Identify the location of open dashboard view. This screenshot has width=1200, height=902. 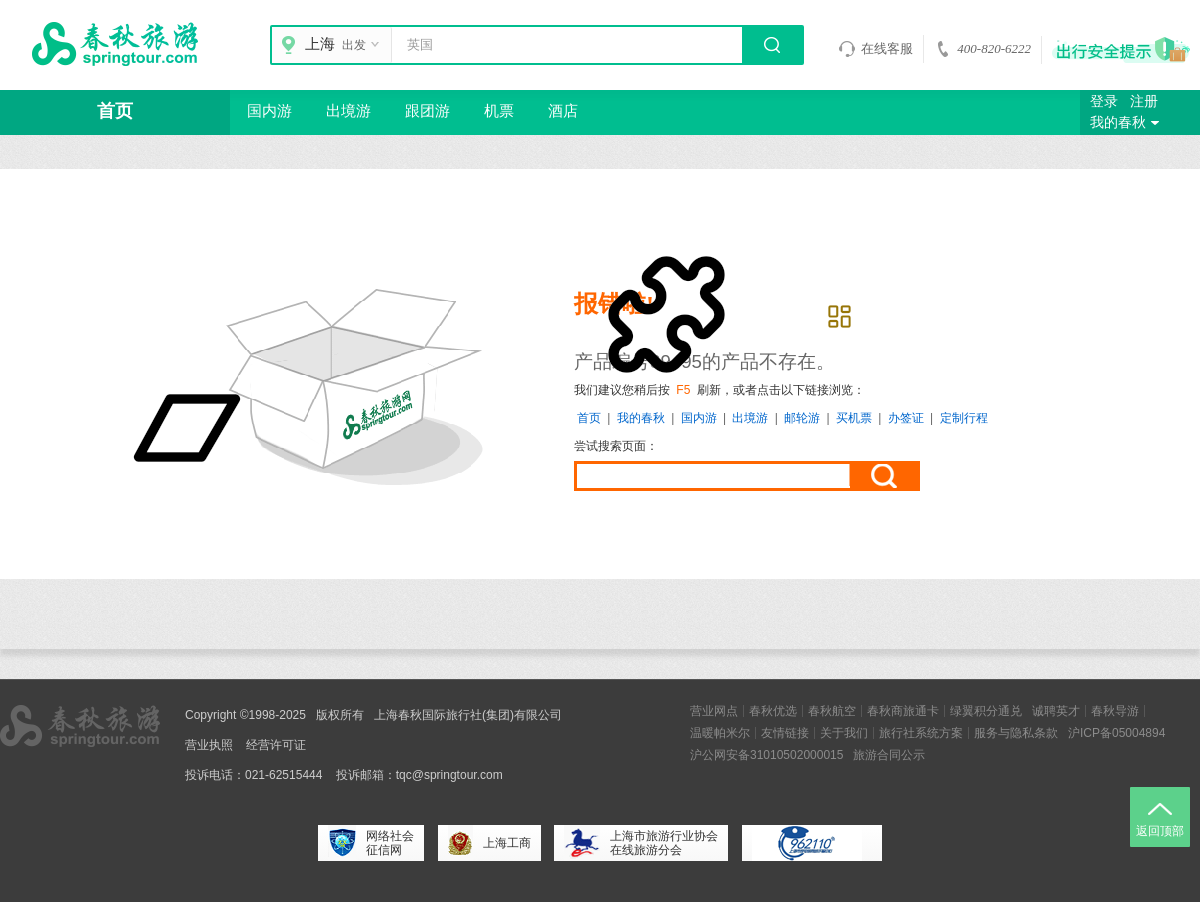
(839, 316).